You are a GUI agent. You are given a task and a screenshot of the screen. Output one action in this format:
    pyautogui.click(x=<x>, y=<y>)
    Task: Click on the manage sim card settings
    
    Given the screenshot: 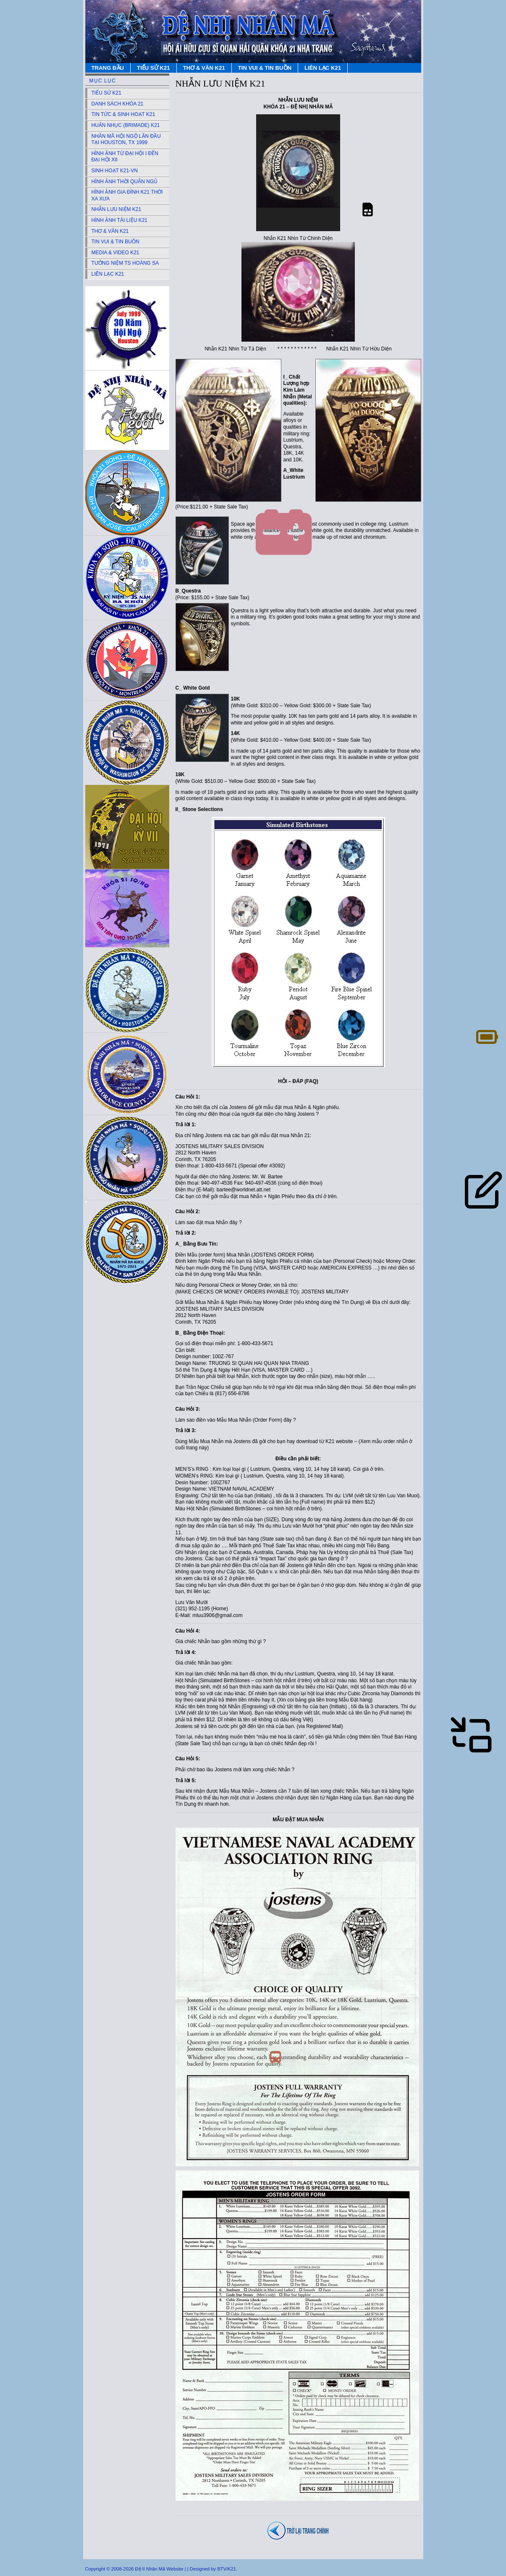 What is the action you would take?
    pyautogui.click(x=367, y=209)
    